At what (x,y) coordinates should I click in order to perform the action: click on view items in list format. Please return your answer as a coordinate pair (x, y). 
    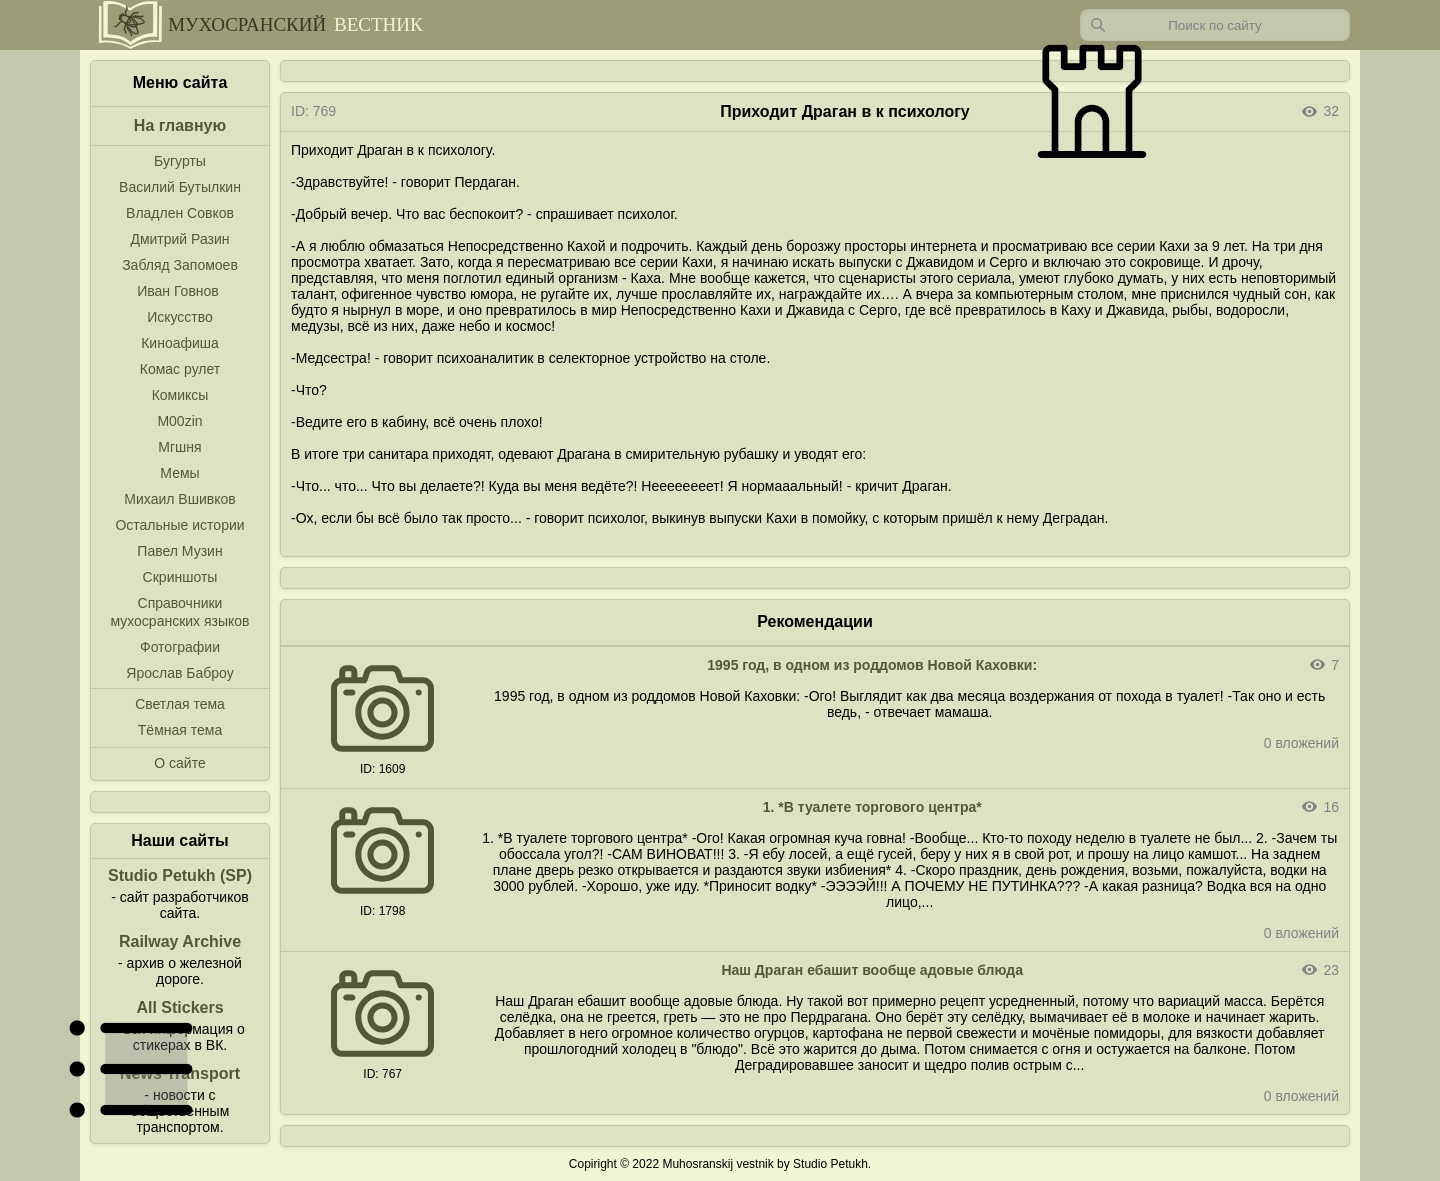
    Looking at the image, I should click on (131, 1069).